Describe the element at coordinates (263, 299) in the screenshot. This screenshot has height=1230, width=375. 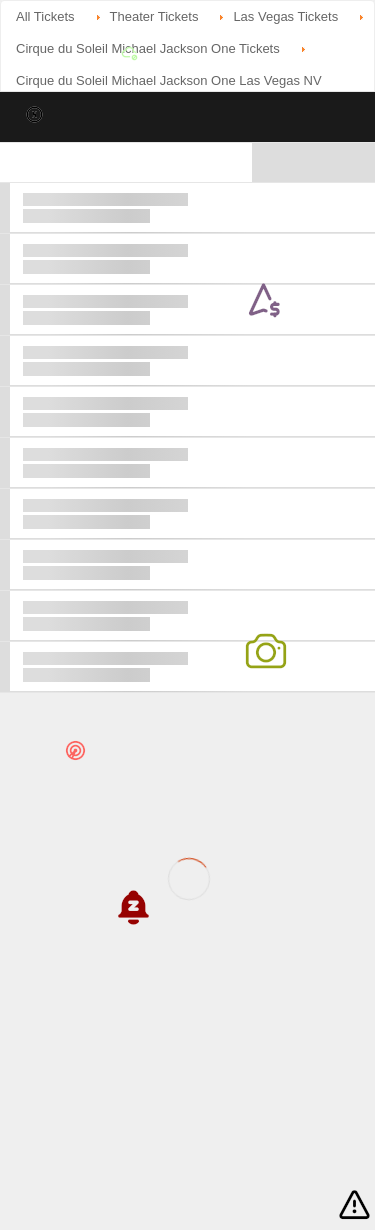
I see `navigate to nearby financial services` at that location.